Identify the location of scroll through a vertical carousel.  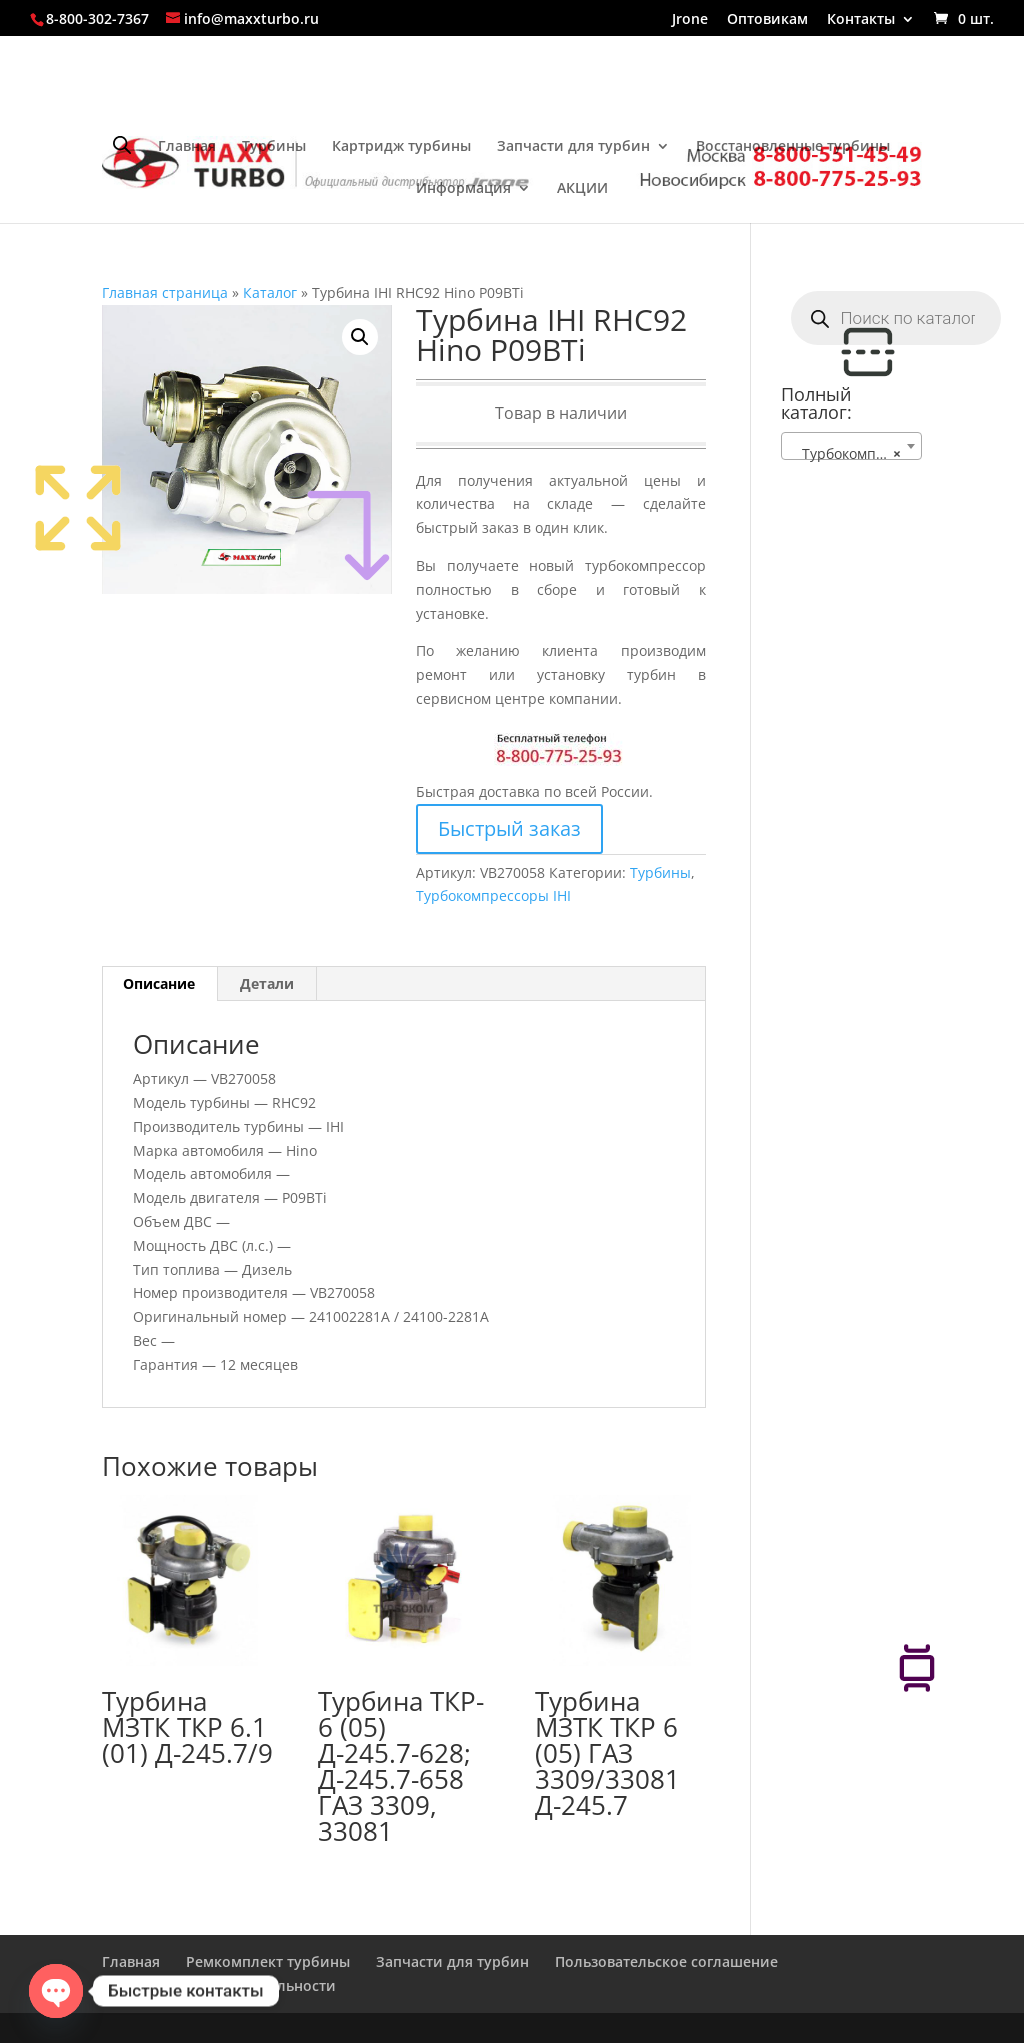
(917, 1668).